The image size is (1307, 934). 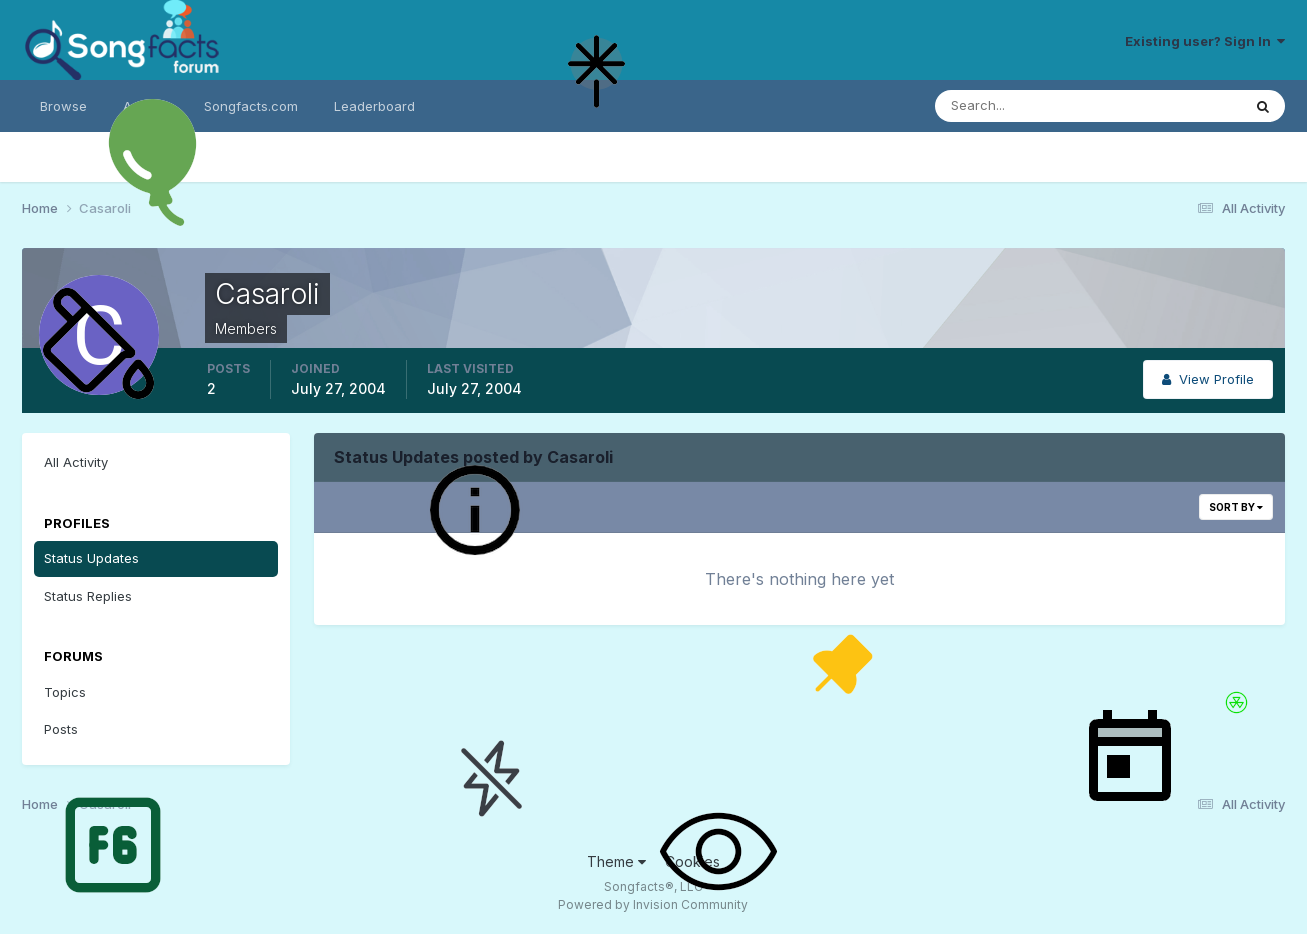 I want to click on fallout shelter location indicator, so click(x=1236, y=702).